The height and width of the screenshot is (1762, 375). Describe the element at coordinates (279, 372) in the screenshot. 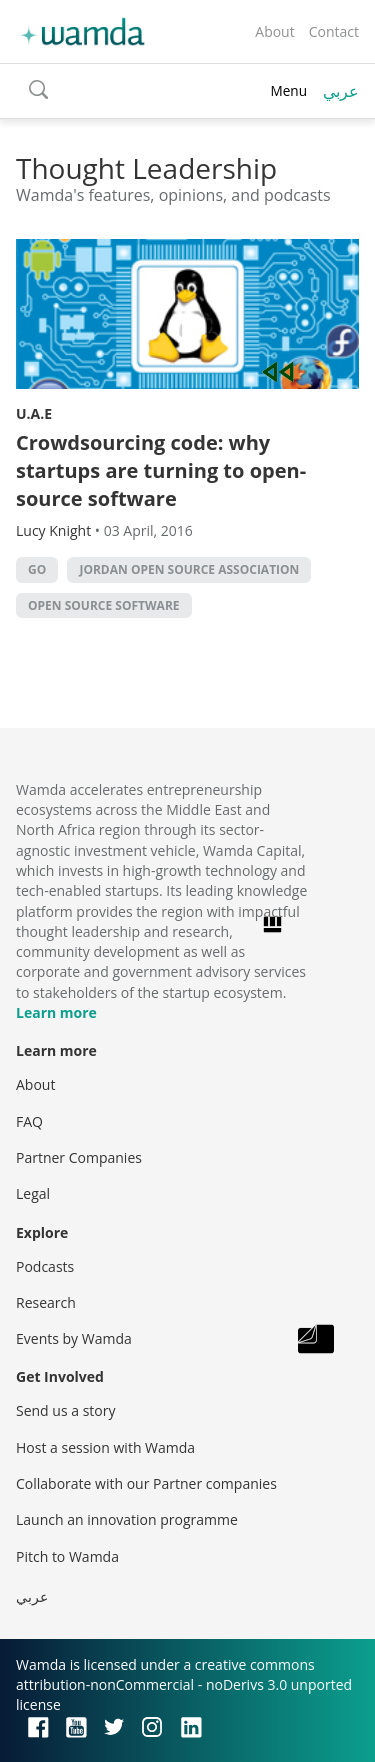

I see `rewind or skip backward in media playback` at that location.